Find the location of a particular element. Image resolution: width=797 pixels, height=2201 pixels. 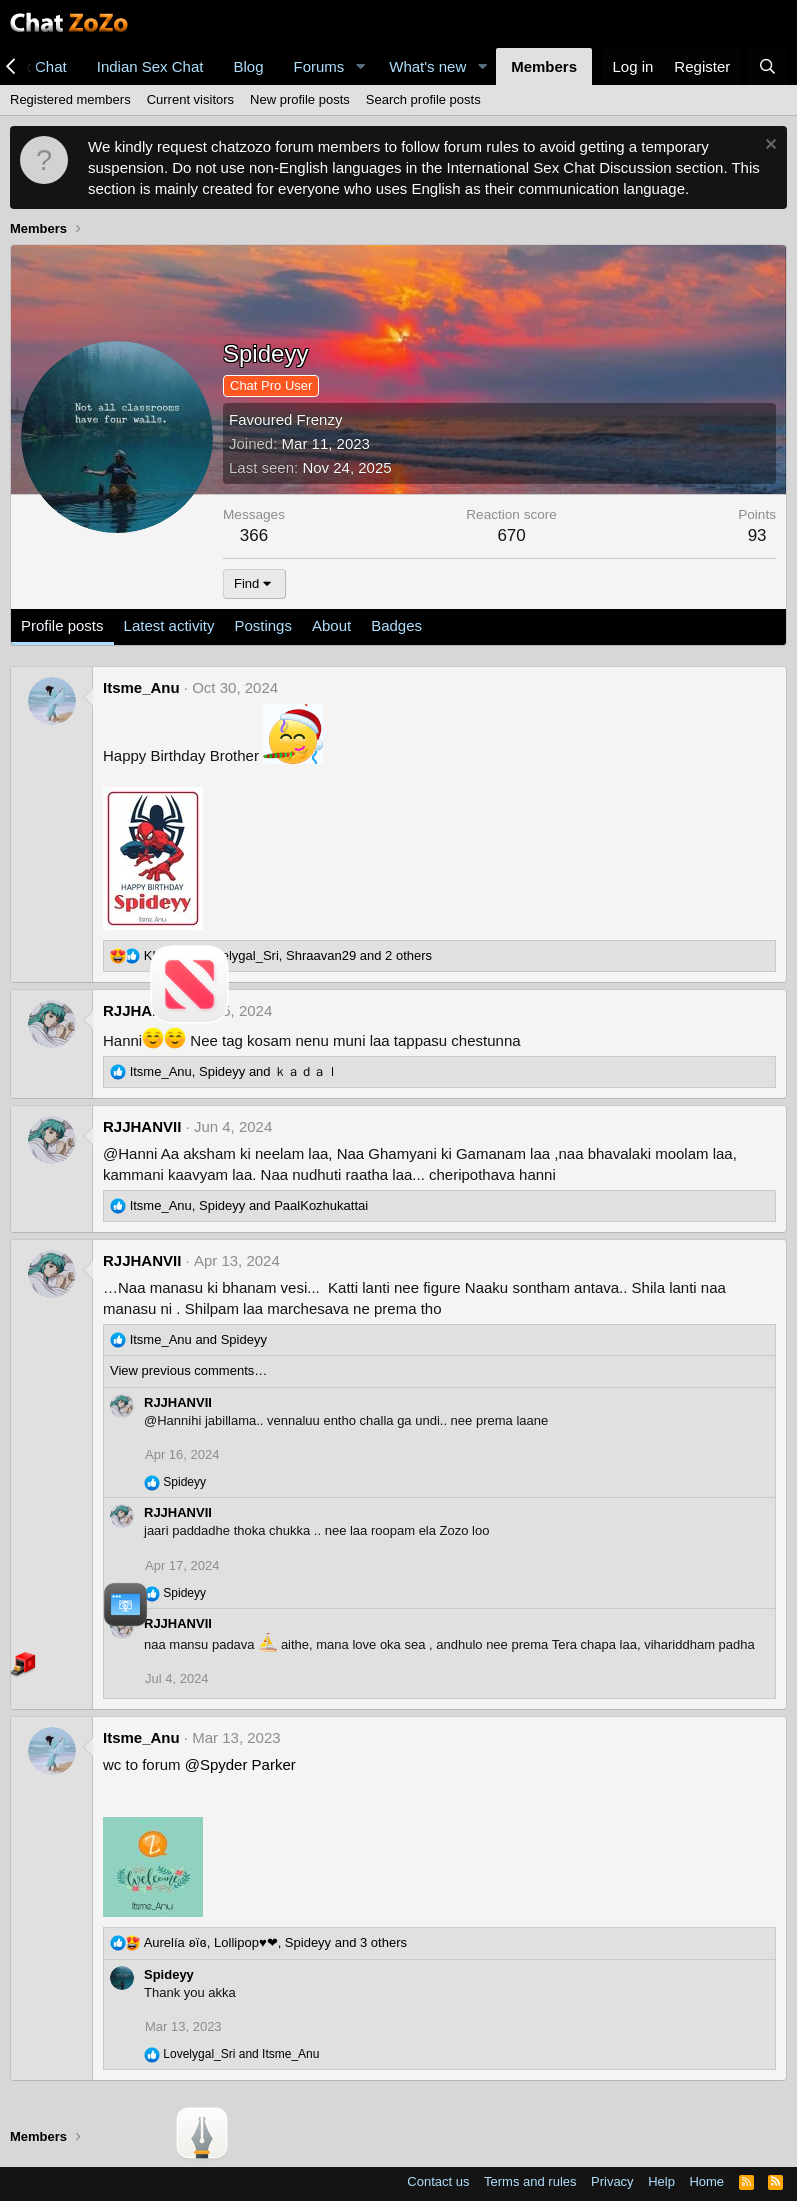

indicates a software package repository is located at coordinates (23, 1664).